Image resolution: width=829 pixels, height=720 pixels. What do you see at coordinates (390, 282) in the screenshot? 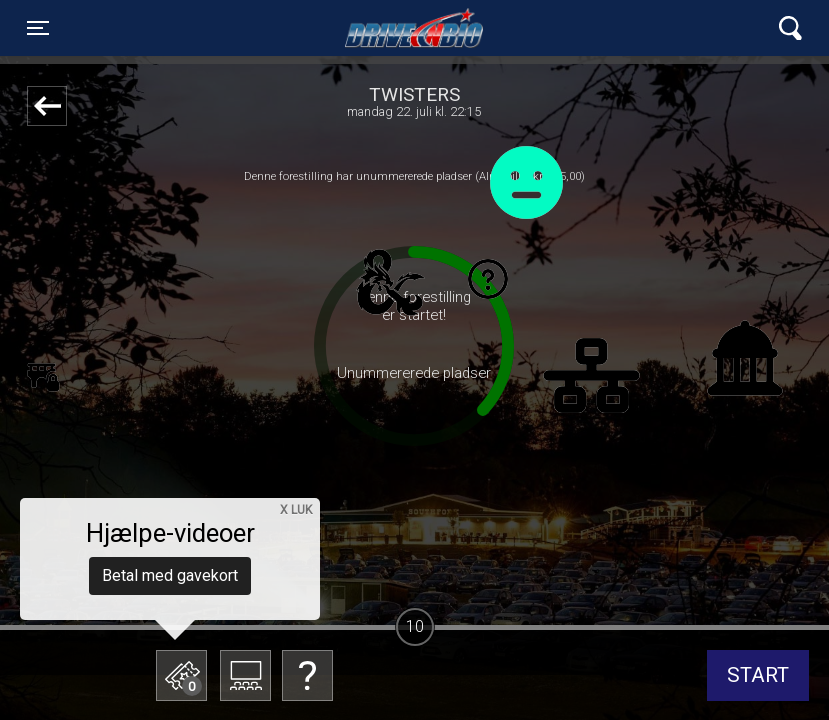
I see `Dungeons & Dragons logo` at bounding box center [390, 282].